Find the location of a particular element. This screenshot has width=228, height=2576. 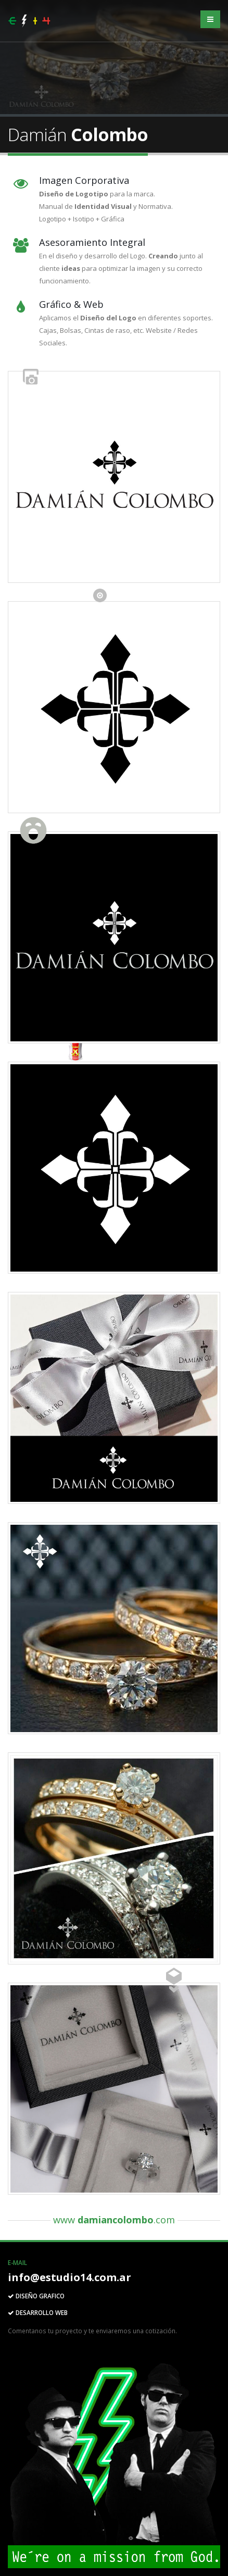

insert an object or 3D element into the document is located at coordinates (174, 1980).